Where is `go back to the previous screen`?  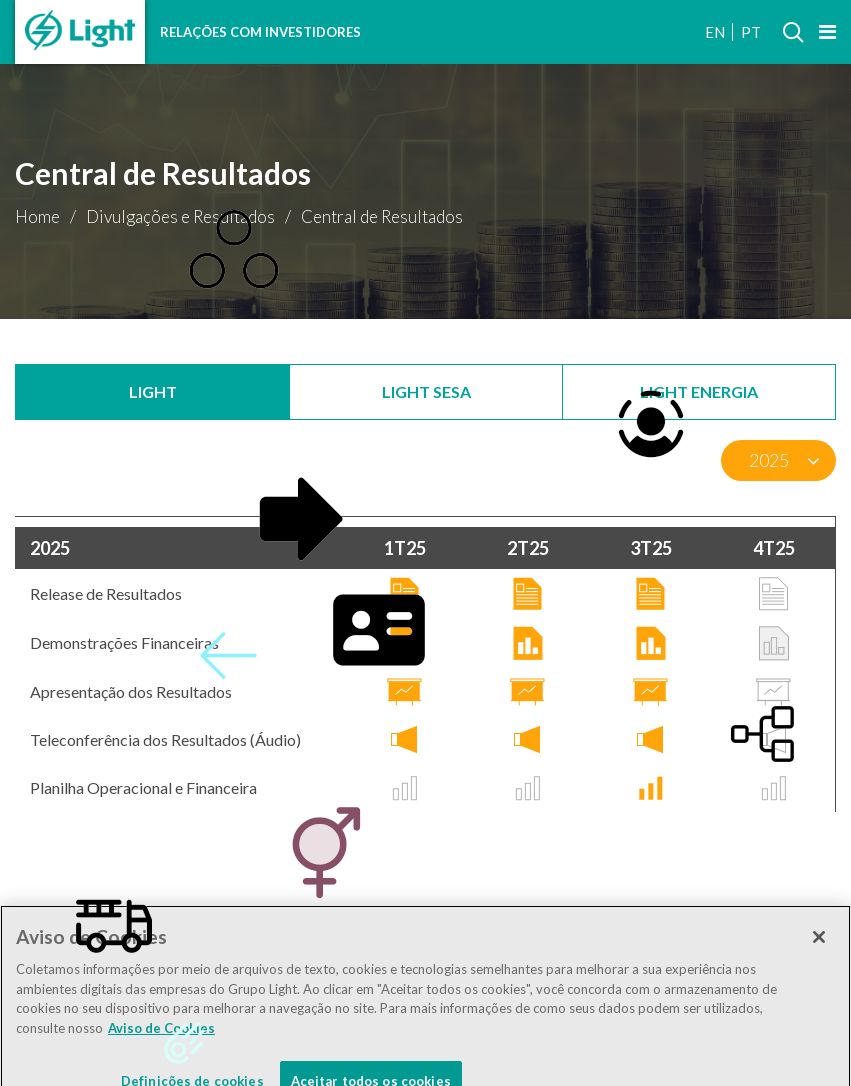 go back to the previous screen is located at coordinates (228, 655).